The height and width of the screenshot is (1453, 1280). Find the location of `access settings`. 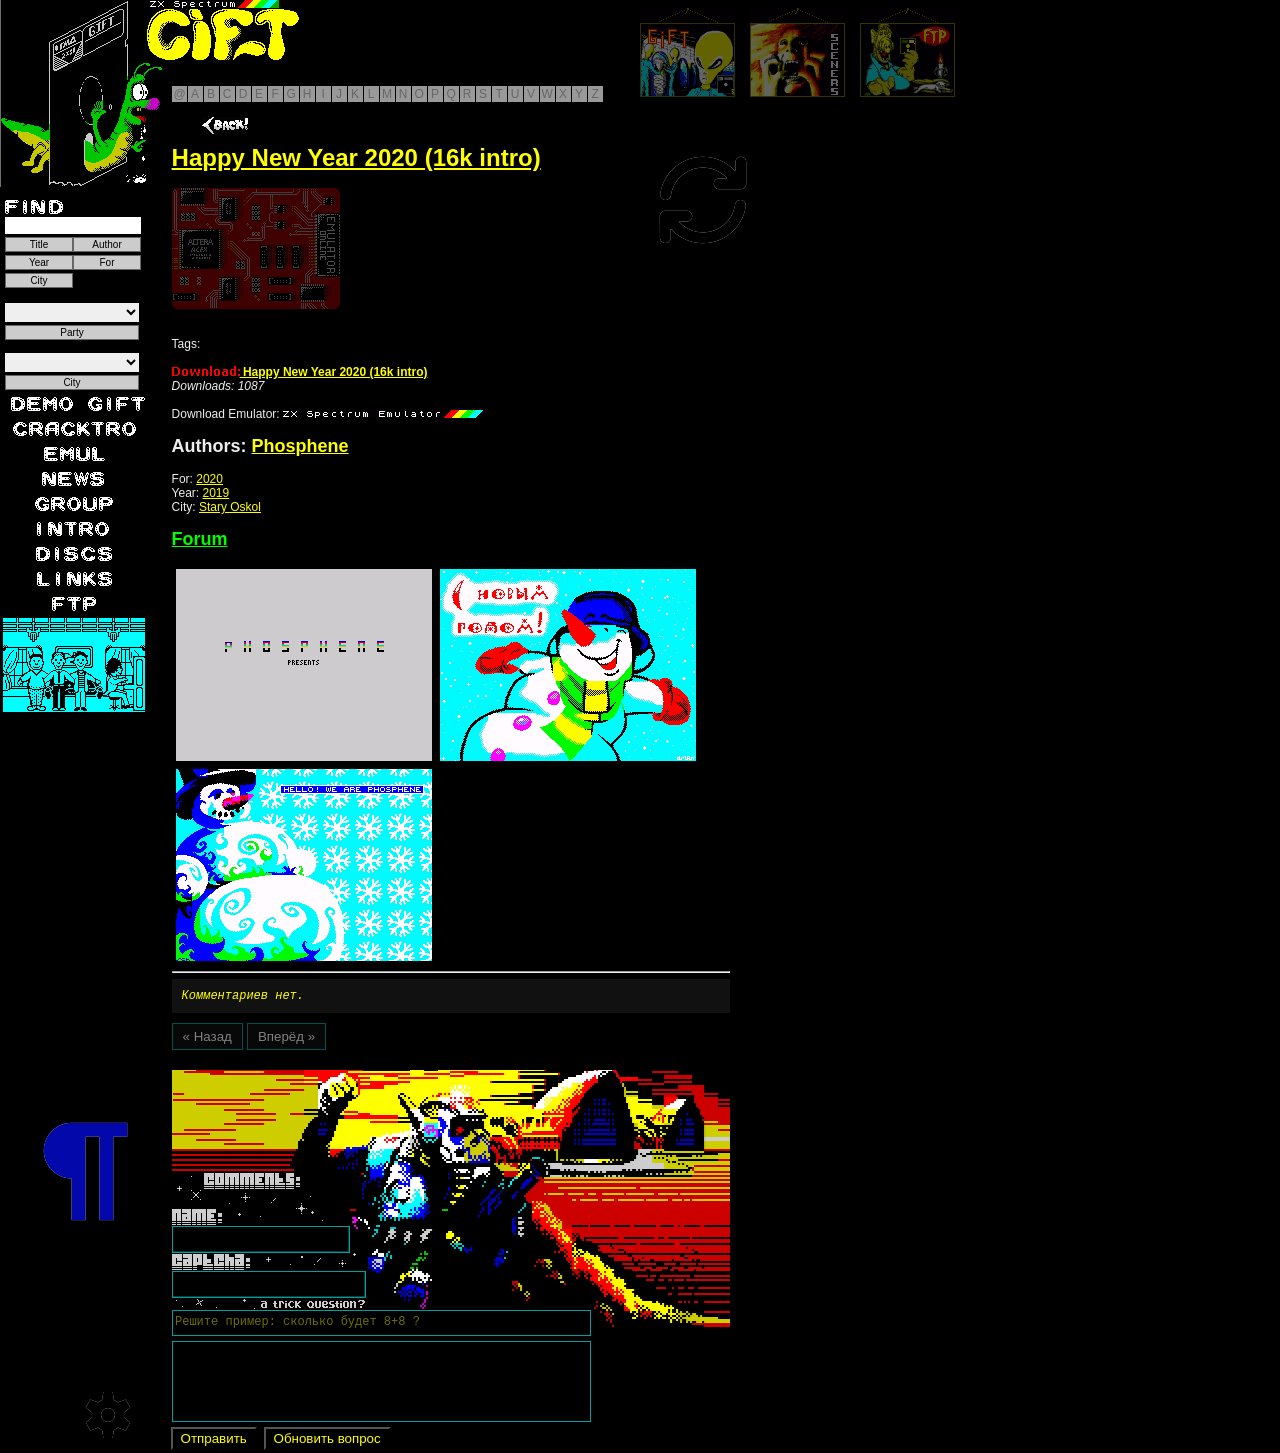

access settings is located at coordinates (108, 1415).